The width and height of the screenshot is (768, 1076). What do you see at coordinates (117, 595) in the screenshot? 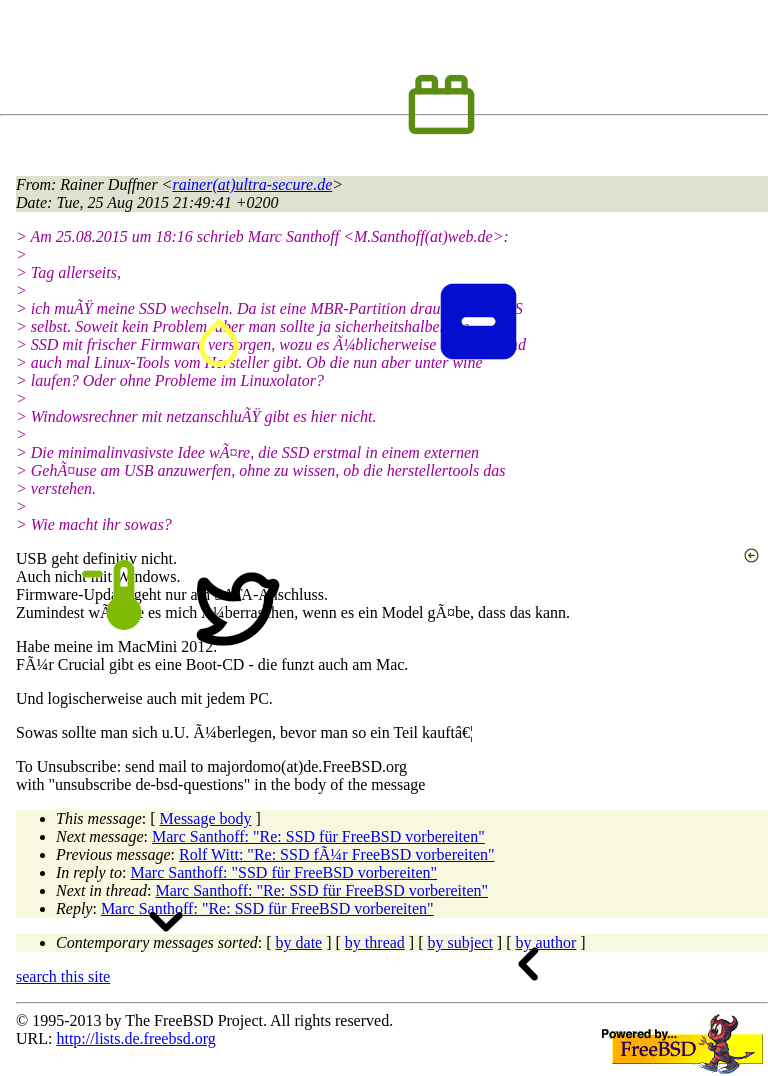
I see `decrease temperature setting` at bounding box center [117, 595].